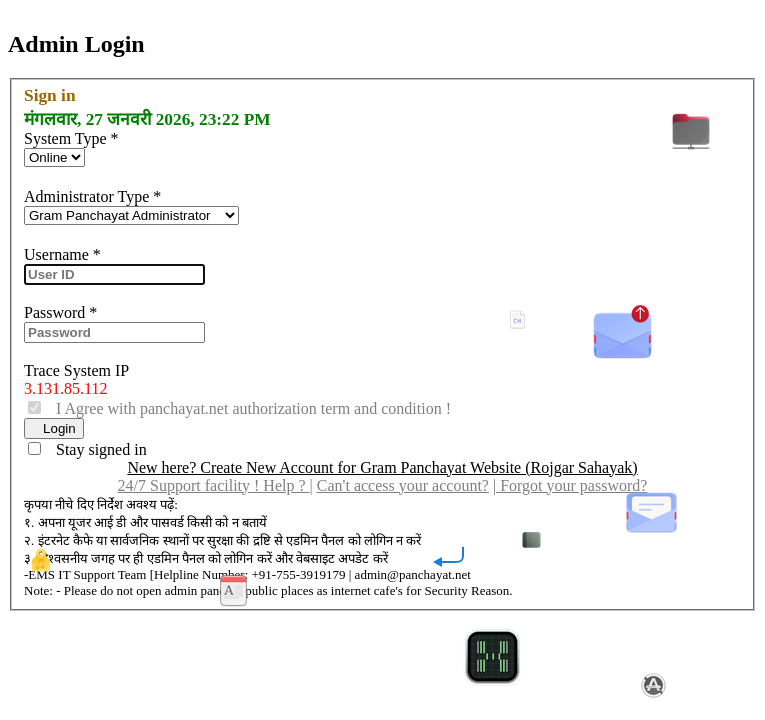 The height and width of the screenshot is (720, 765). What do you see at coordinates (517, 319) in the screenshot?
I see `a C# source code file` at bounding box center [517, 319].